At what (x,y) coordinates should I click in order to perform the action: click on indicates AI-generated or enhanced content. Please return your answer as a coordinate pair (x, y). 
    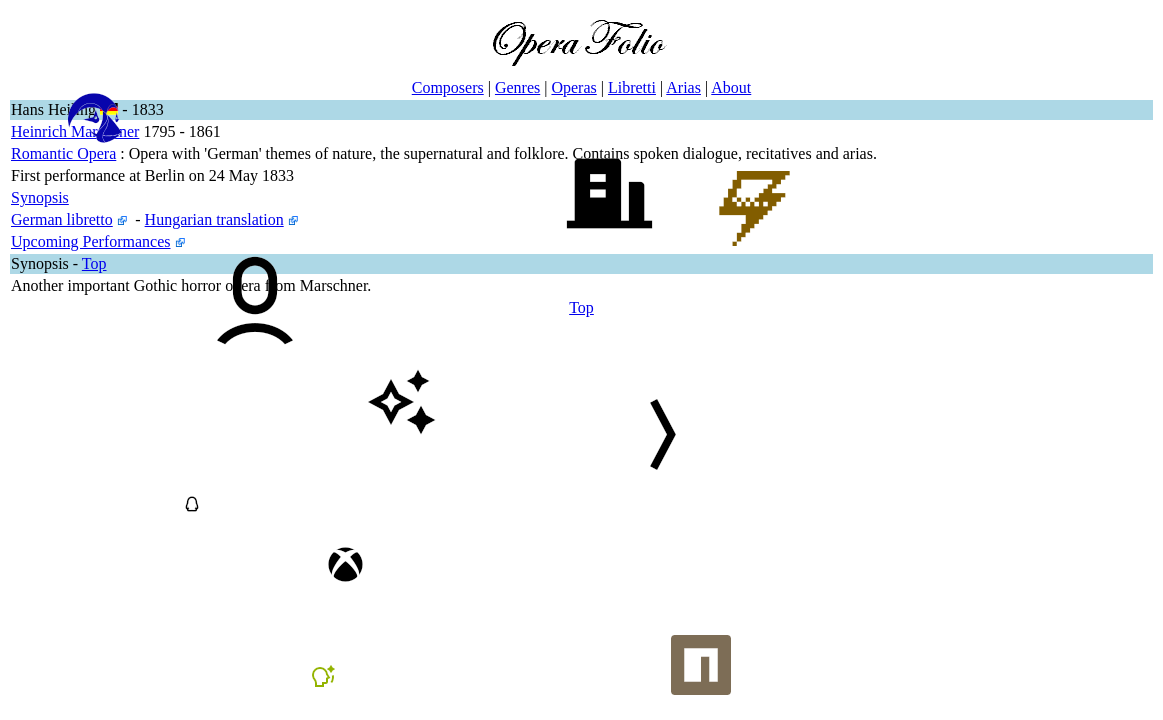
    Looking at the image, I should click on (403, 402).